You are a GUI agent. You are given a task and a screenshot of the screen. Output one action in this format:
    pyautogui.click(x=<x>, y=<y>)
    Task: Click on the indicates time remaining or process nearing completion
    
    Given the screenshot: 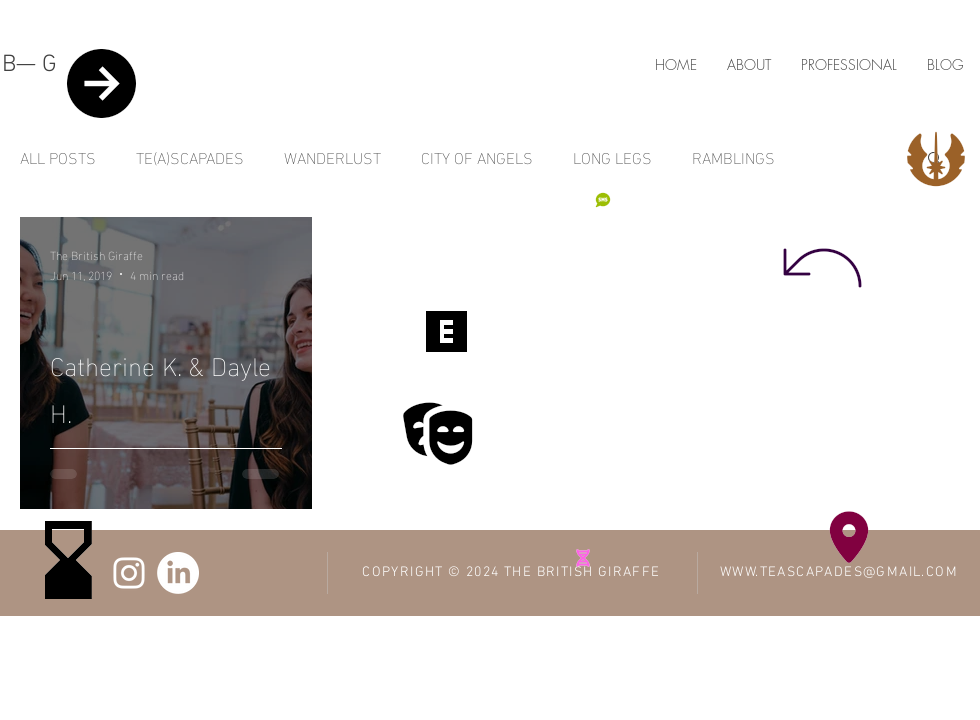 What is the action you would take?
    pyautogui.click(x=68, y=560)
    